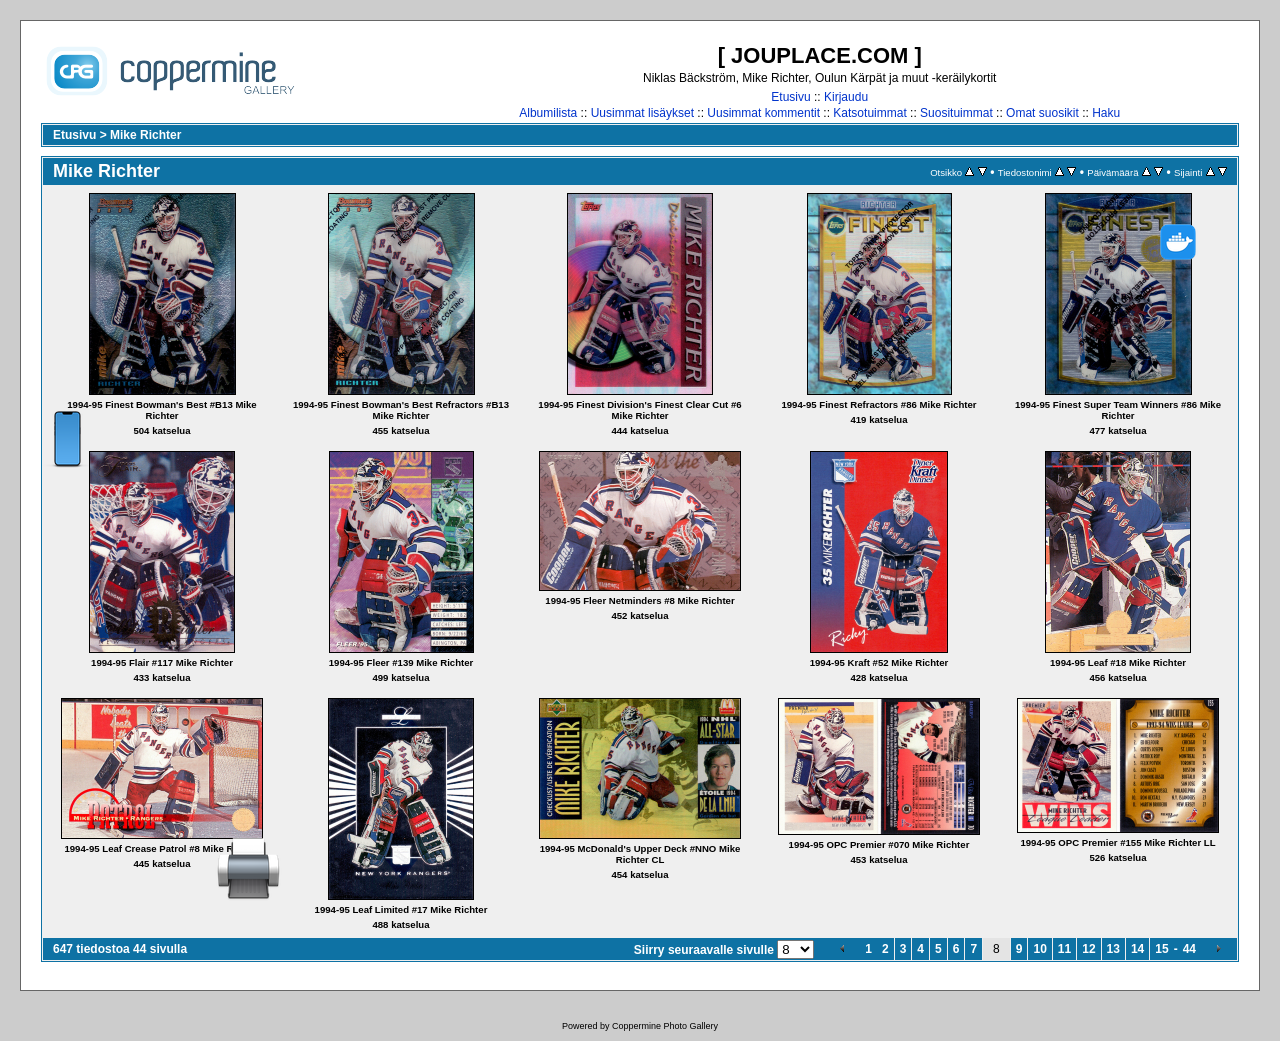 The image size is (1280, 1041). What do you see at coordinates (248, 868) in the screenshot?
I see `access print and scan preferences` at bounding box center [248, 868].